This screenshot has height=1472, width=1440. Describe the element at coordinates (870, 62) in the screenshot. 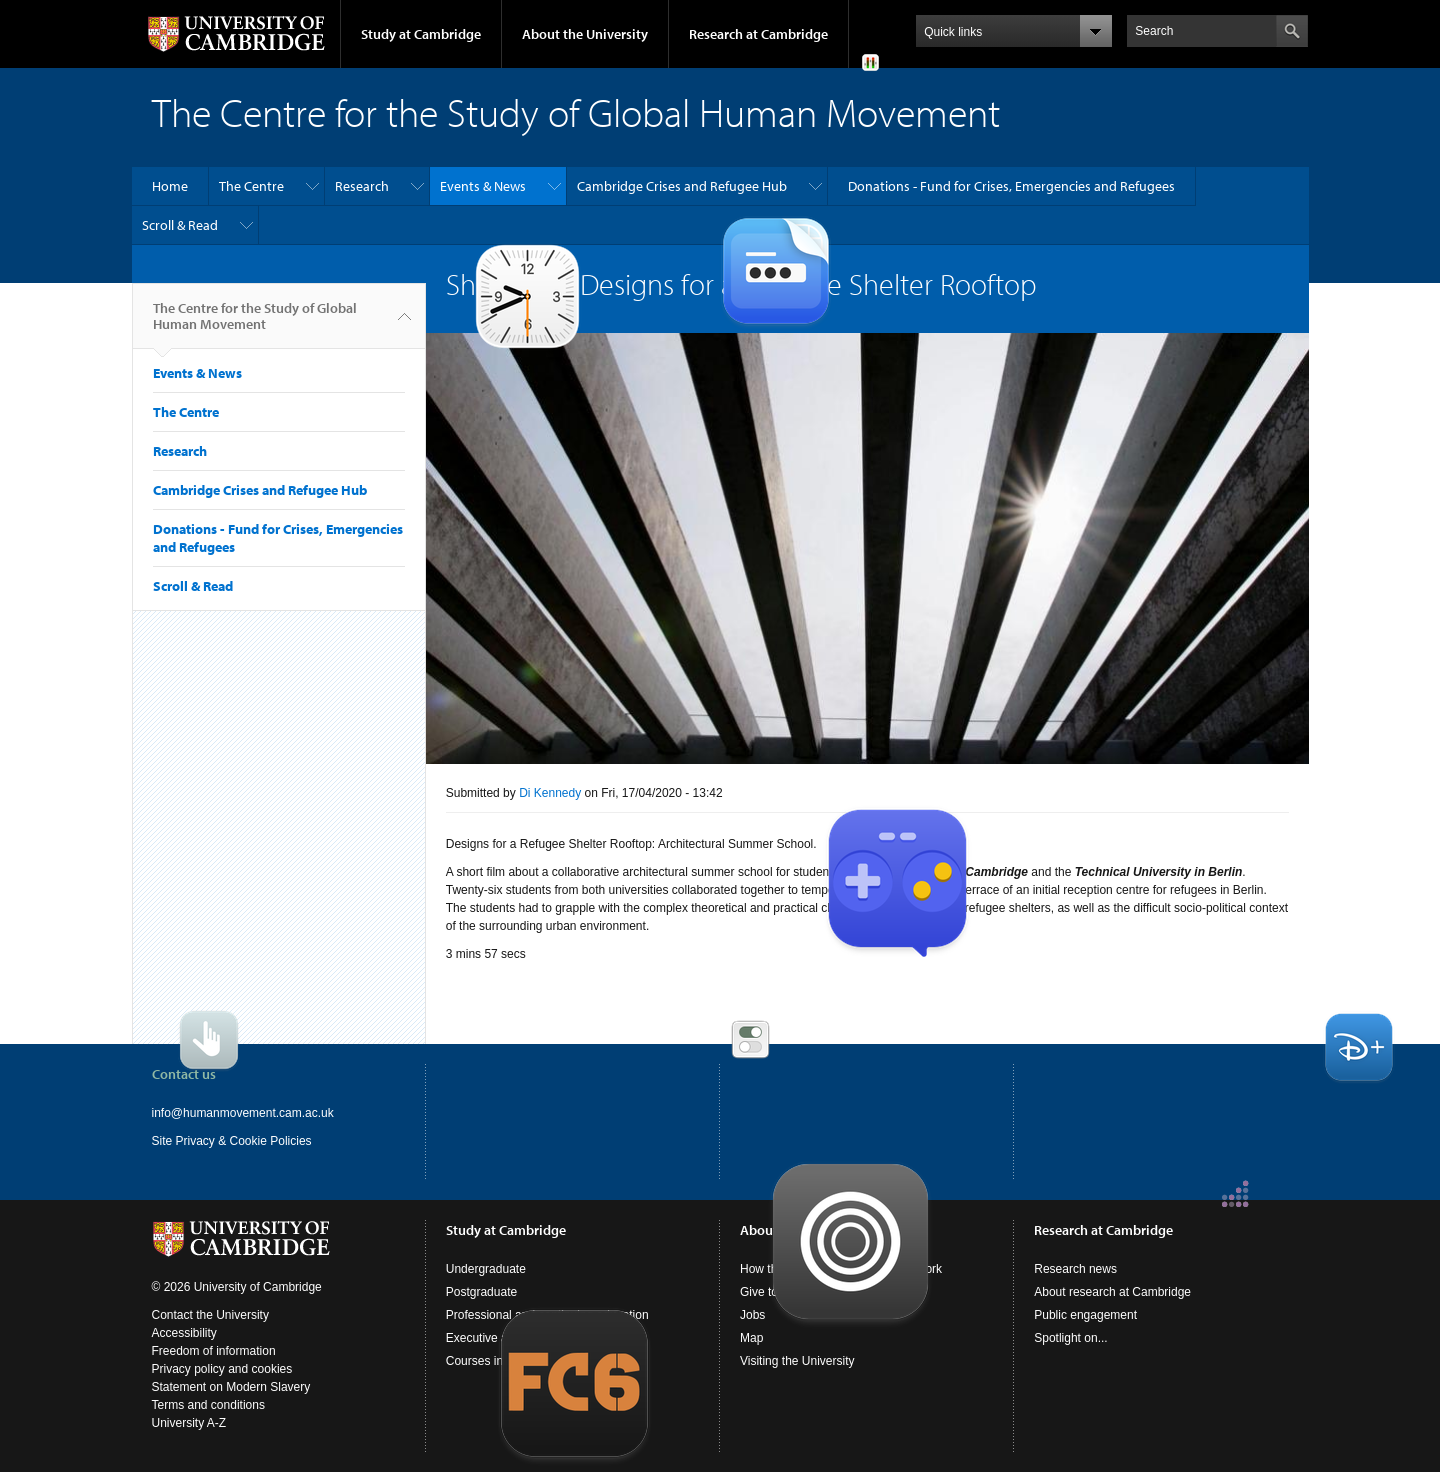

I see `open mudita24 audio mixer application` at that location.